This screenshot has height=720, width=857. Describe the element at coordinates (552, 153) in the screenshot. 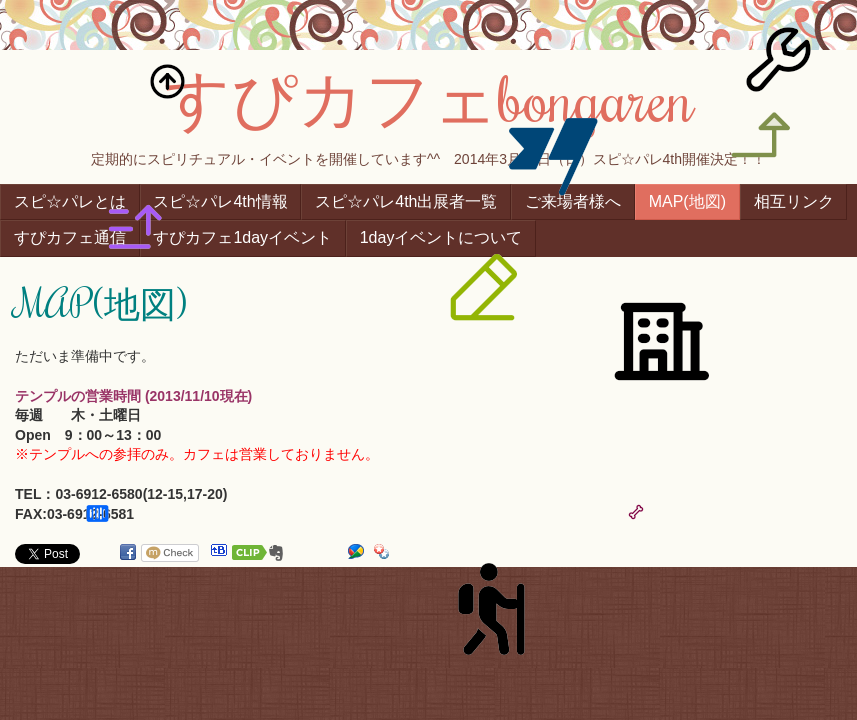

I see `flag or bookmark content for later review` at that location.